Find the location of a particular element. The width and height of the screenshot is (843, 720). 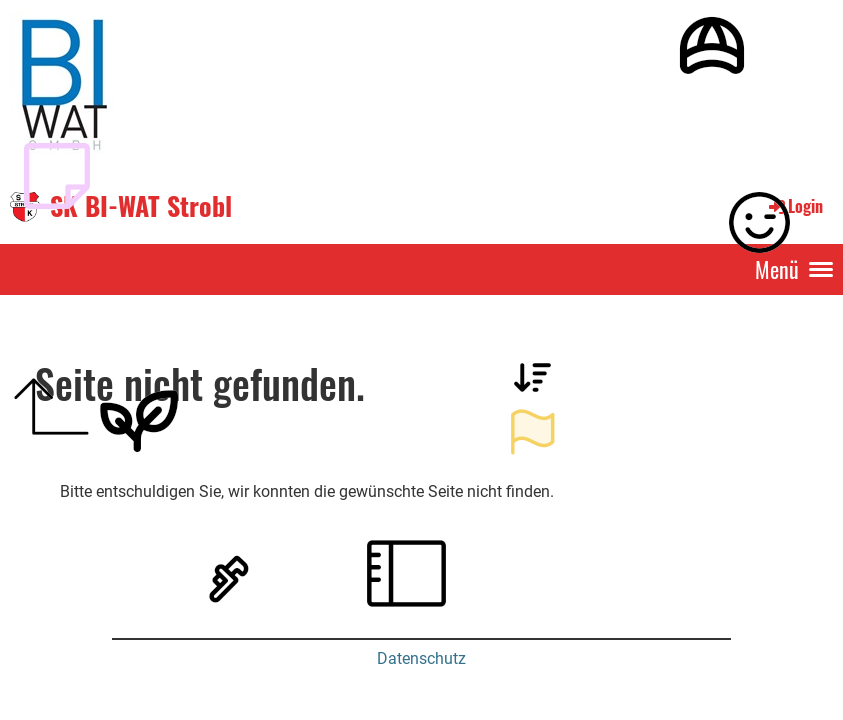

toggle sidebar navigation panel is located at coordinates (406, 573).